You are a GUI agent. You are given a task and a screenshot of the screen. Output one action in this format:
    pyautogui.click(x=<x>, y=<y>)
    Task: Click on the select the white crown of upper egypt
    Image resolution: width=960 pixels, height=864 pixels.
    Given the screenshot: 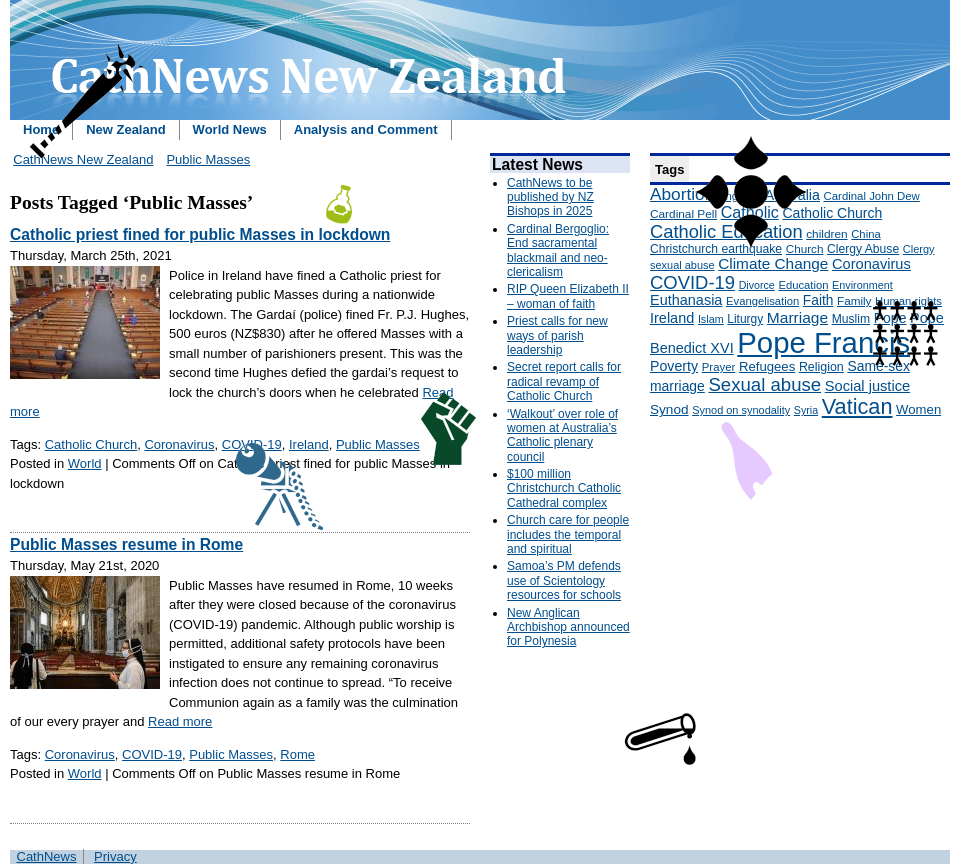 What is the action you would take?
    pyautogui.click(x=747, y=461)
    